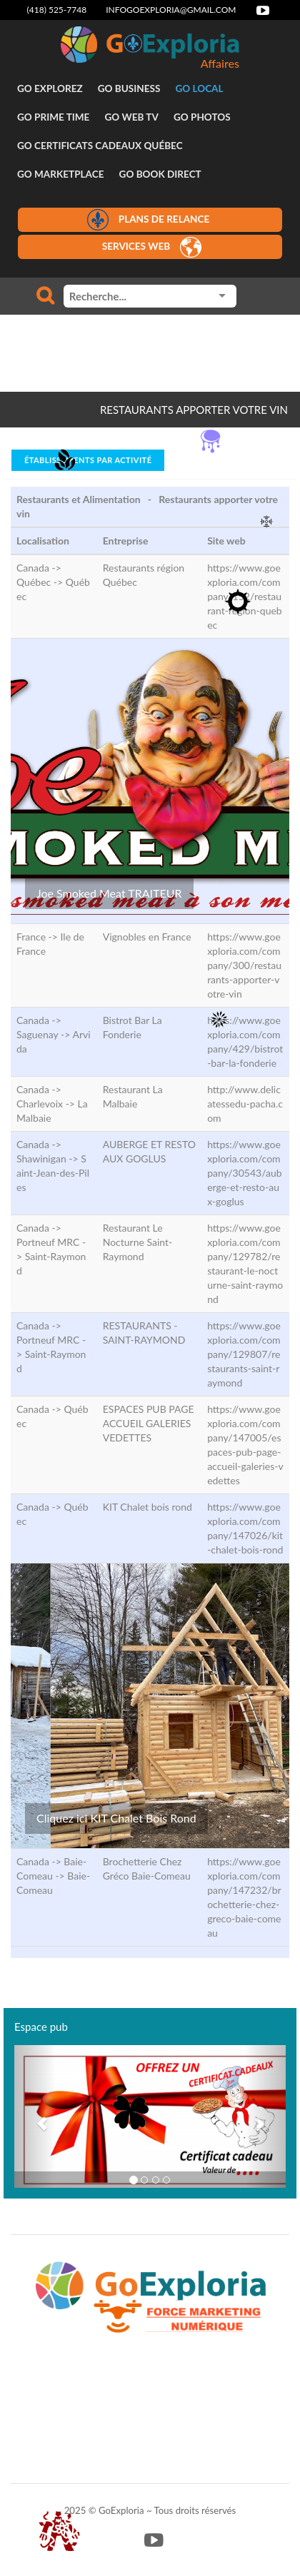  What do you see at coordinates (59, 2531) in the screenshot?
I see `select shambling mound creature or enemy type` at bounding box center [59, 2531].